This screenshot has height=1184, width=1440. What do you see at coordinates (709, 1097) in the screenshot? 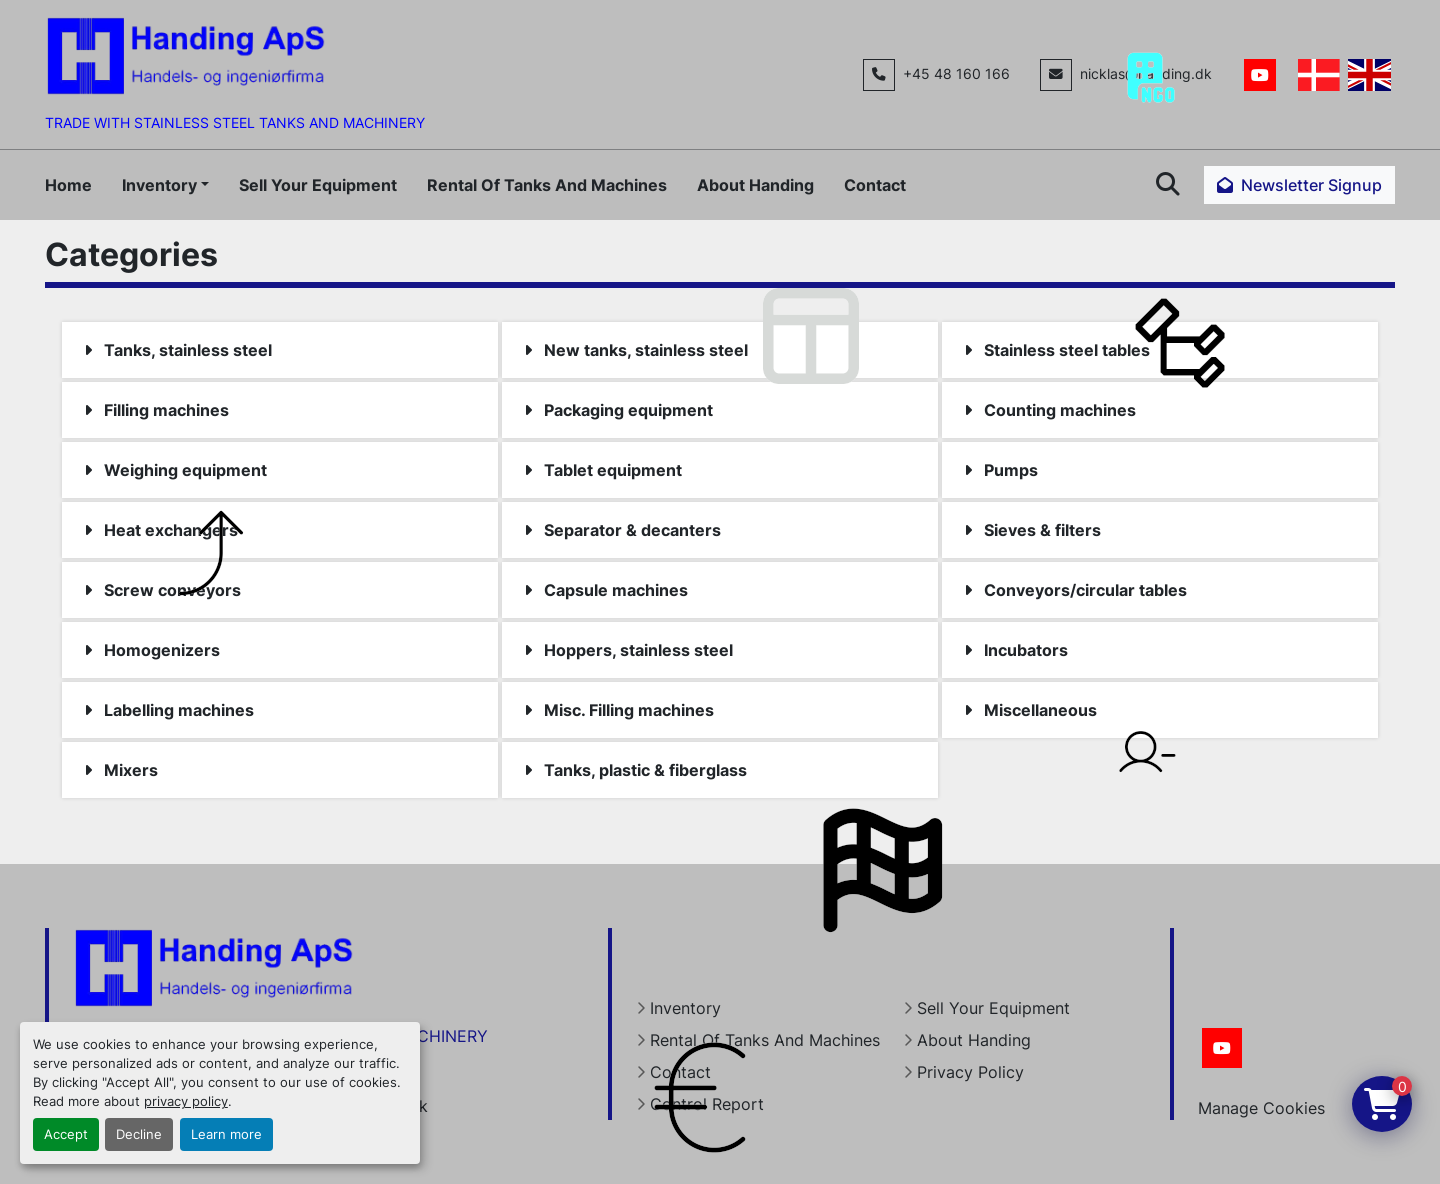
I see `view amount in euros` at bounding box center [709, 1097].